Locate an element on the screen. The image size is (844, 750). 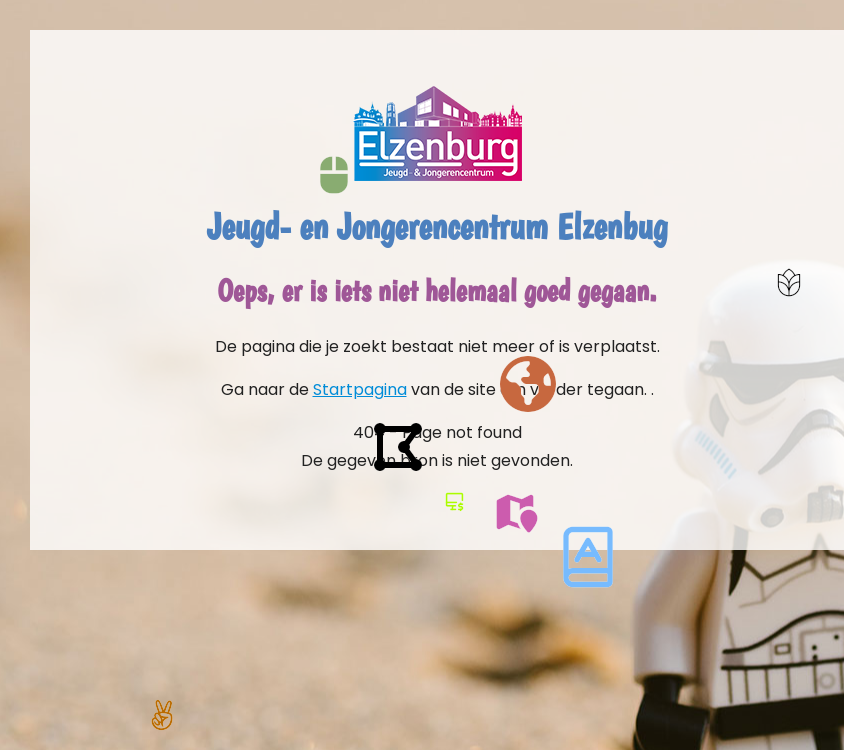
access dictionary or glossary is located at coordinates (588, 557).